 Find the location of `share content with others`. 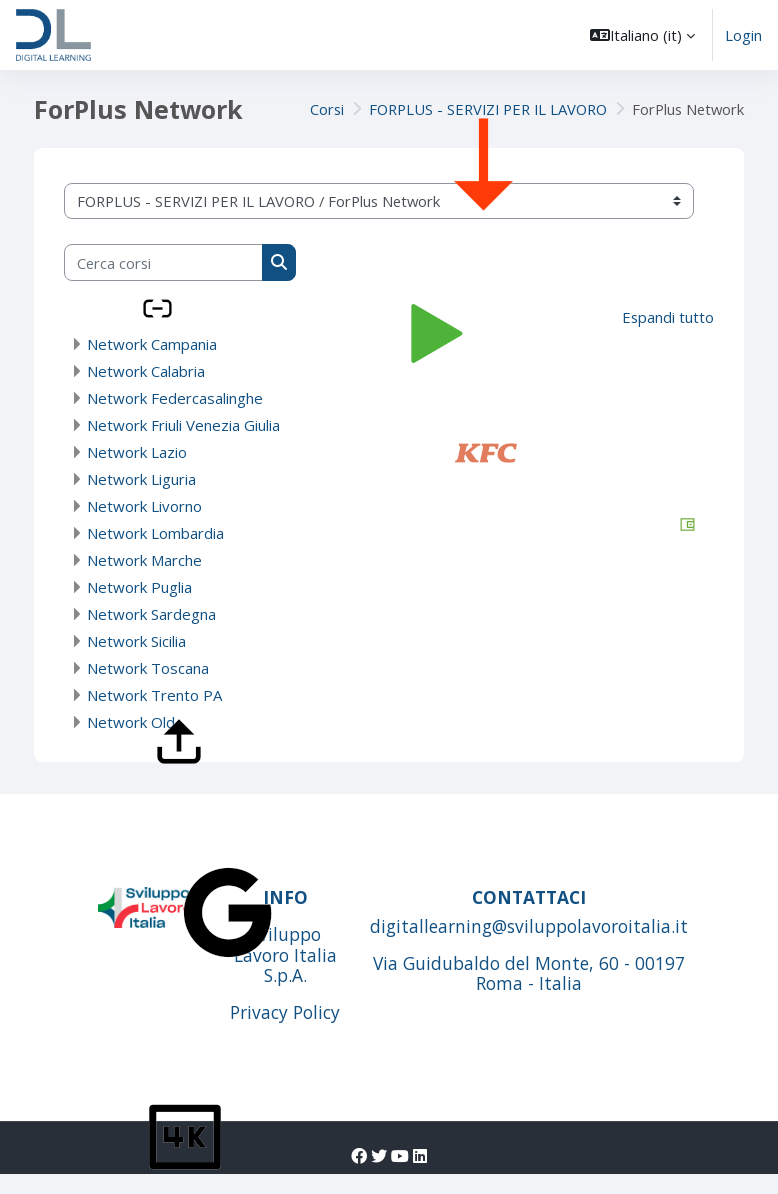

share content with others is located at coordinates (179, 742).